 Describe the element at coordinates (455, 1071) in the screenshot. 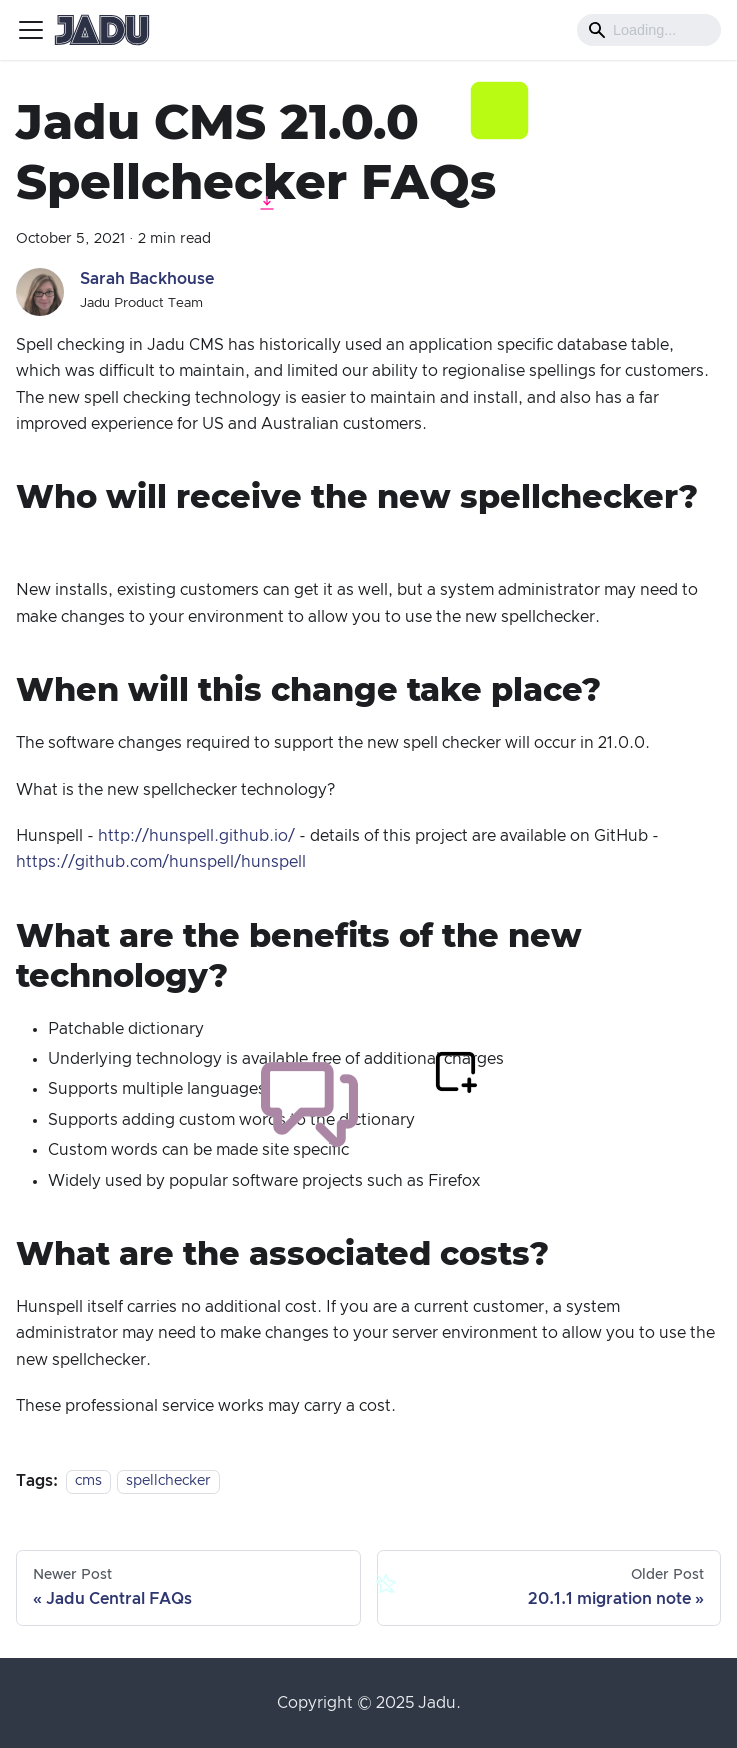

I see `add a new item or element` at that location.